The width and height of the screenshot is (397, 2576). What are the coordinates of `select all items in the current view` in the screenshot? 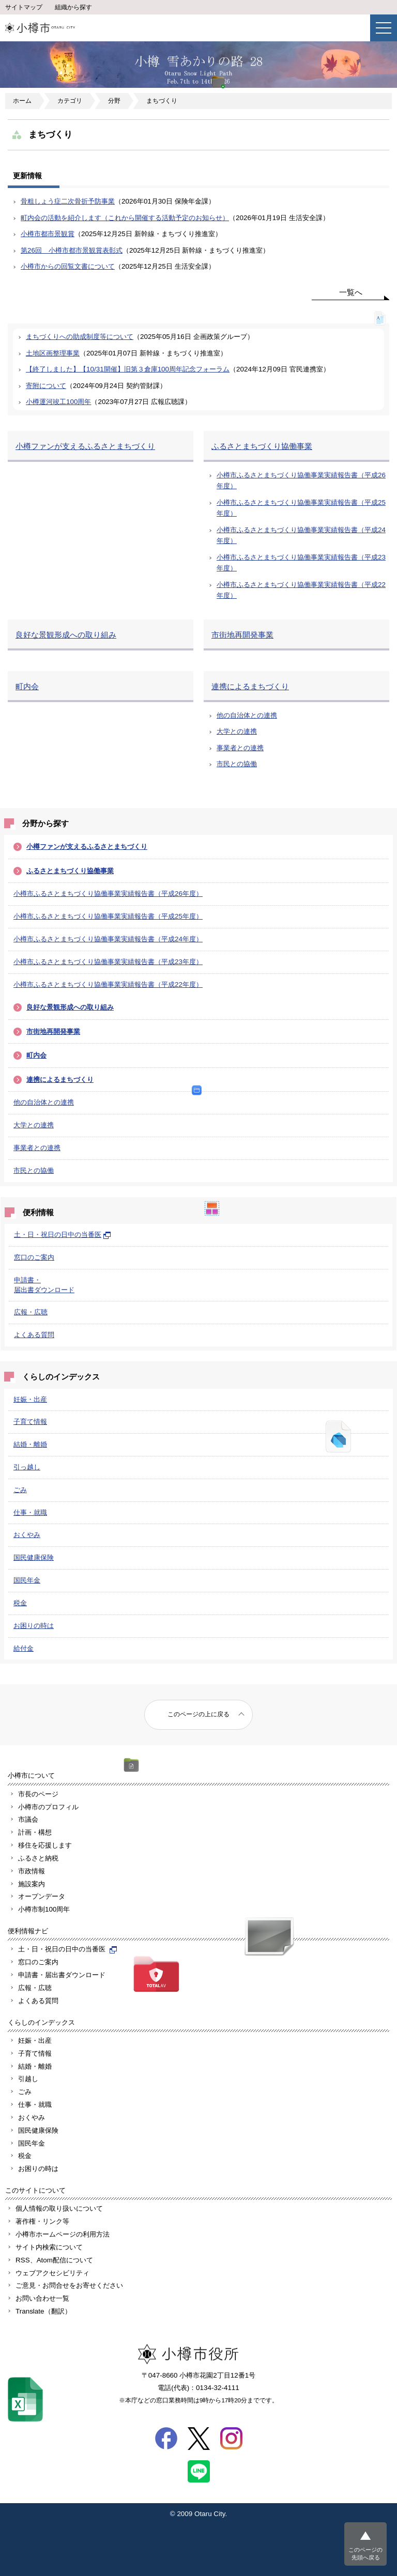 It's located at (212, 1208).